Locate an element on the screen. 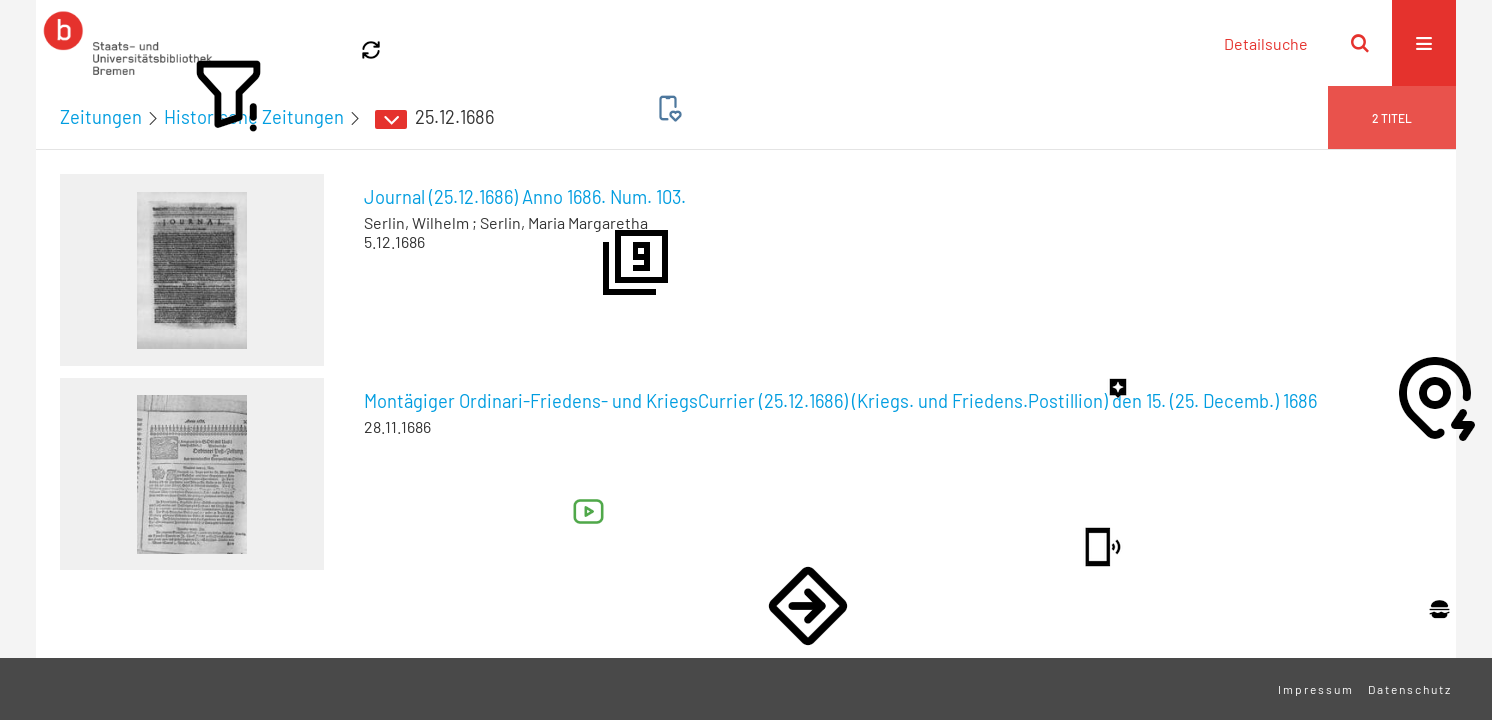  sync data across devices is located at coordinates (371, 50).